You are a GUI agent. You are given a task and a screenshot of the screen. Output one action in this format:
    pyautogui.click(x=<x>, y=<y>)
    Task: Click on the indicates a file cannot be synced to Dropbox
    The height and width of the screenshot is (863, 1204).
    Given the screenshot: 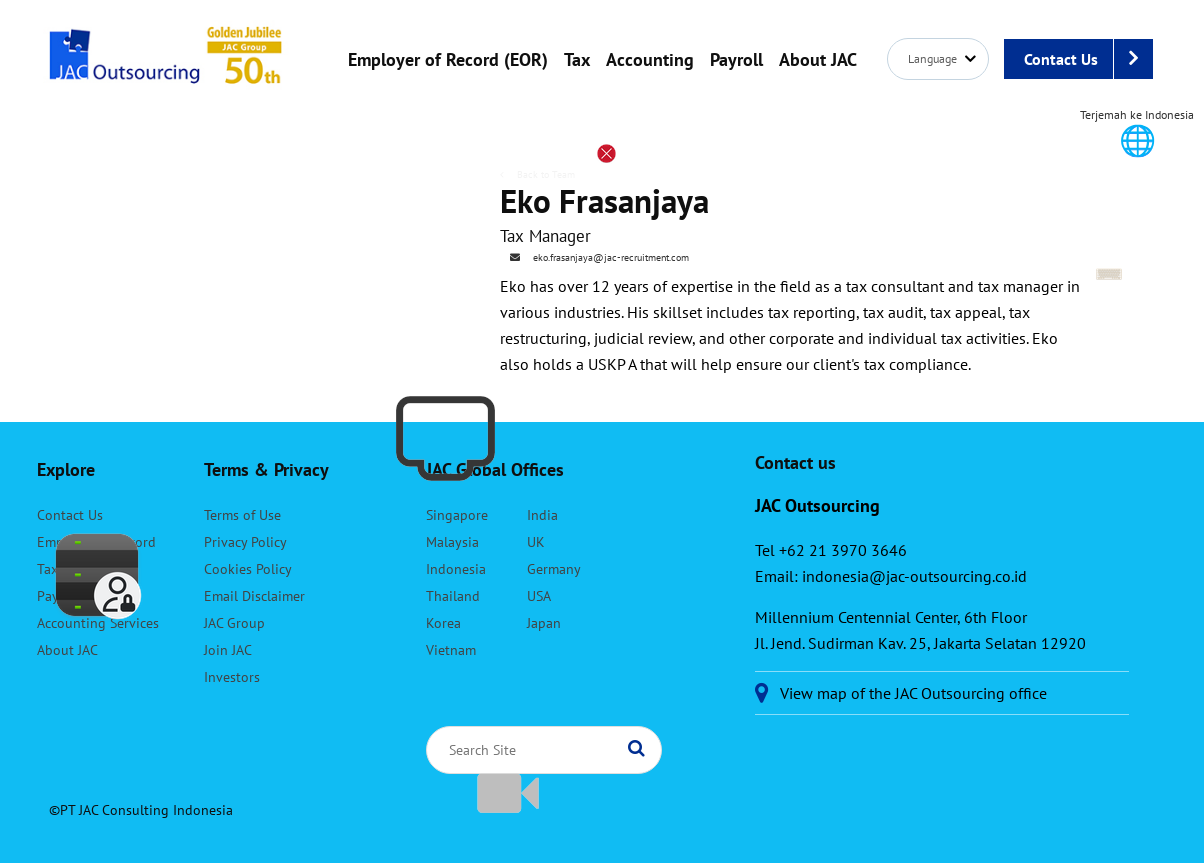 What is the action you would take?
    pyautogui.click(x=606, y=153)
    